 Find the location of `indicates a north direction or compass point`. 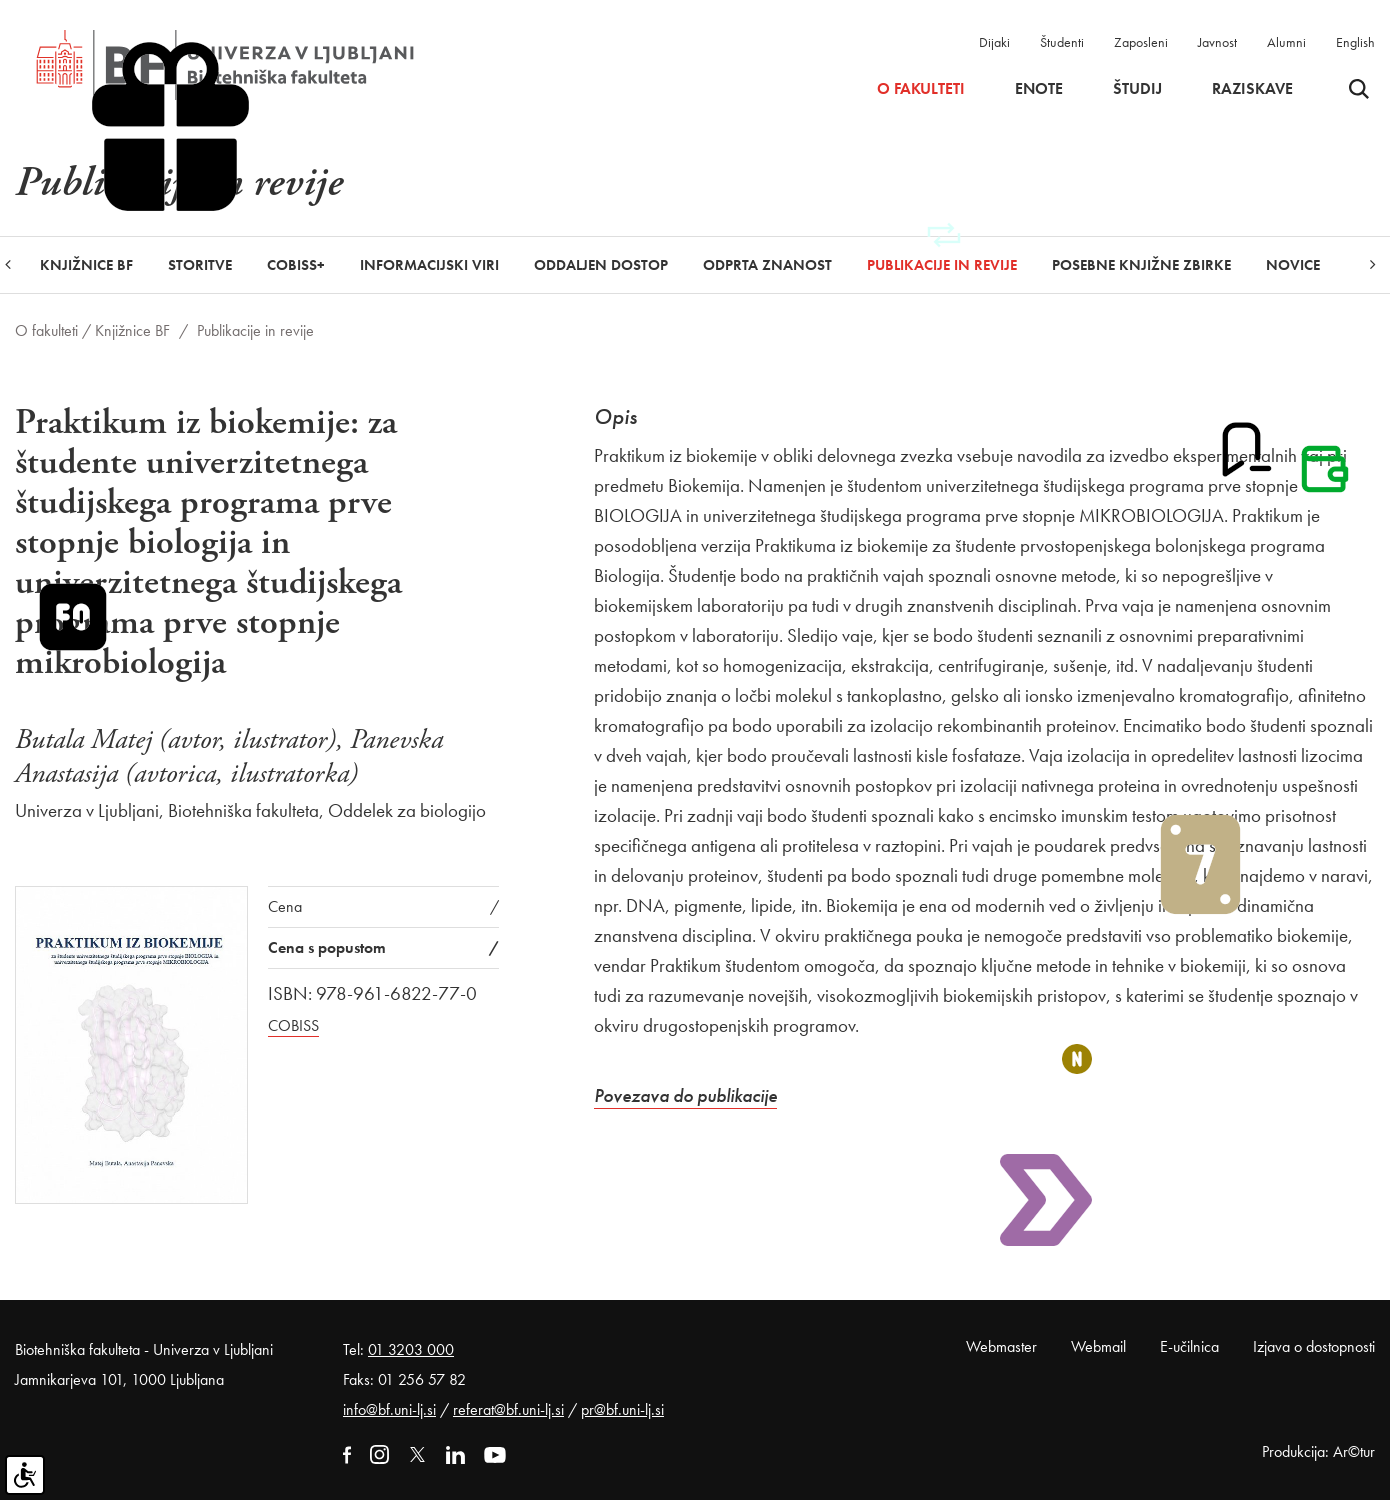

indicates a north direction or compass point is located at coordinates (1077, 1059).